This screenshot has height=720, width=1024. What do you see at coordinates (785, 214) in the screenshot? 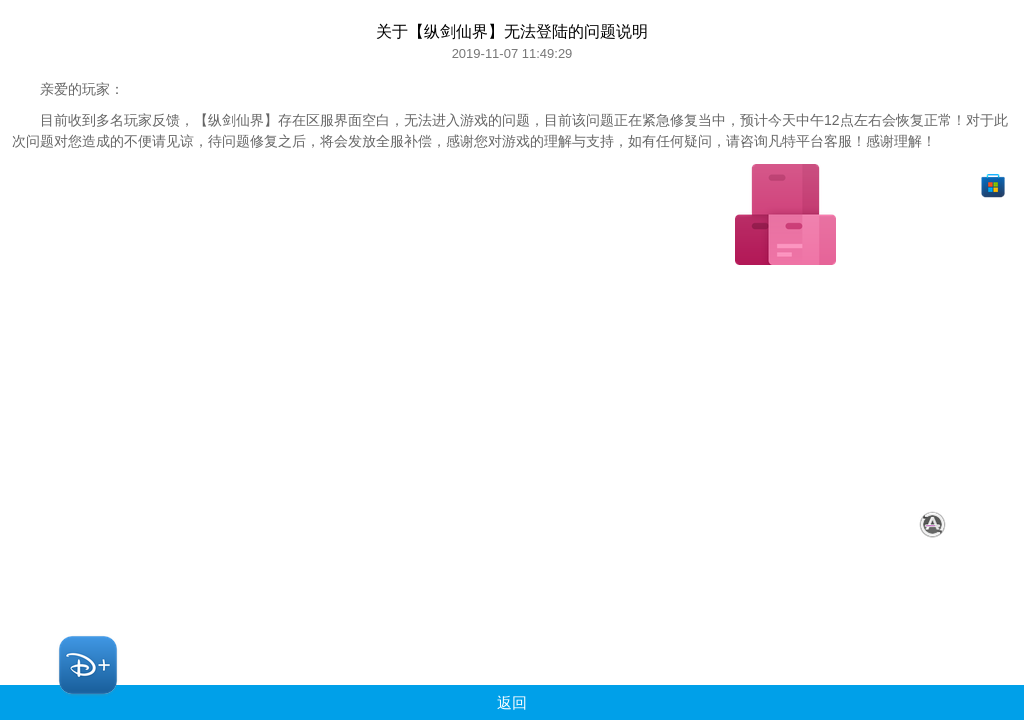
I see `open the artifacts app` at bounding box center [785, 214].